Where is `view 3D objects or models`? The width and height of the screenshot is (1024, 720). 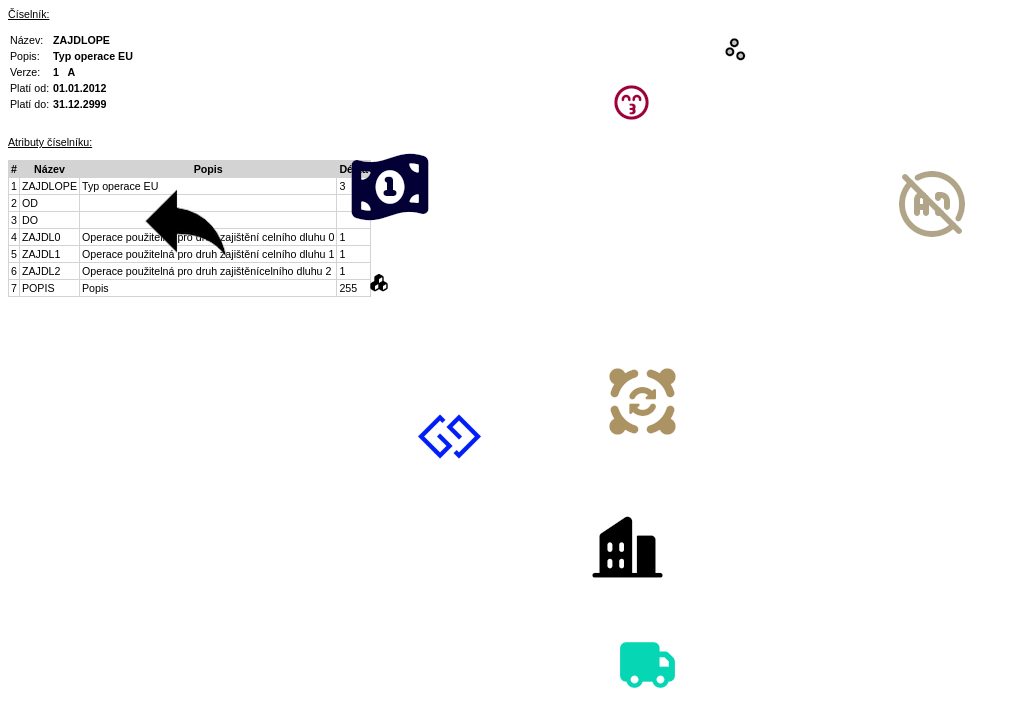
view 3D objects or models is located at coordinates (379, 283).